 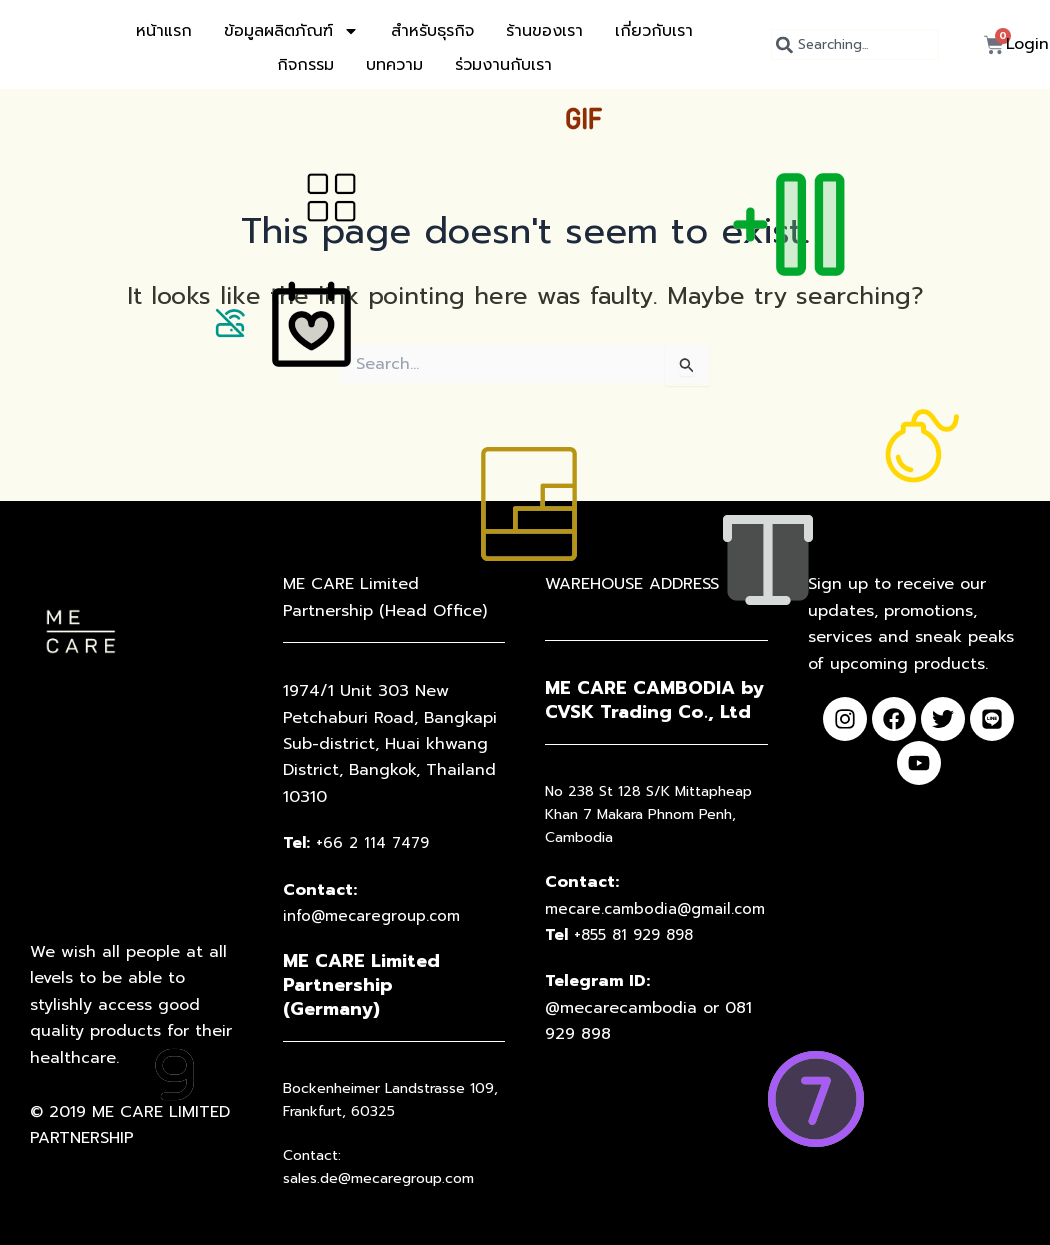 What do you see at coordinates (816, 1099) in the screenshot?
I see `indicates step seven in a numbered process` at bounding box center [816, 1099].